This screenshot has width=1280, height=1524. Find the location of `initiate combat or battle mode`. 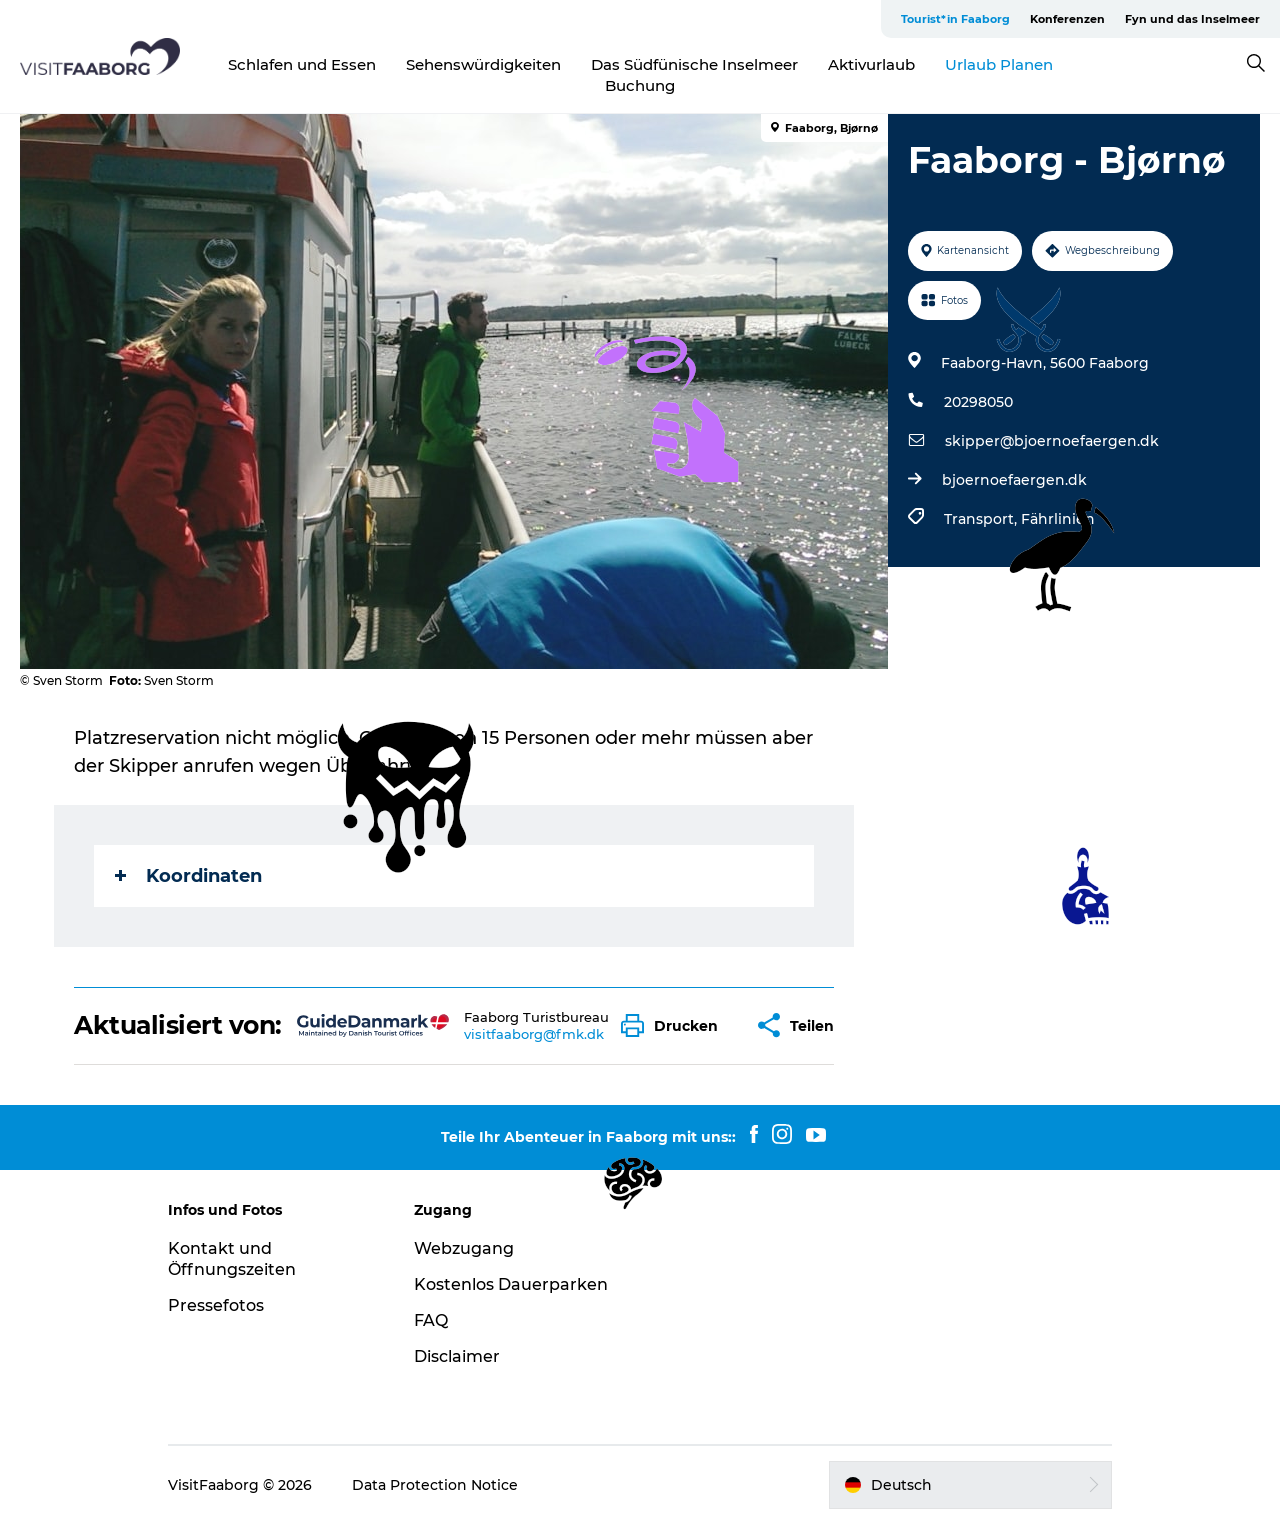

initiate combat or battle mode is located at coordinates (1028, 319).